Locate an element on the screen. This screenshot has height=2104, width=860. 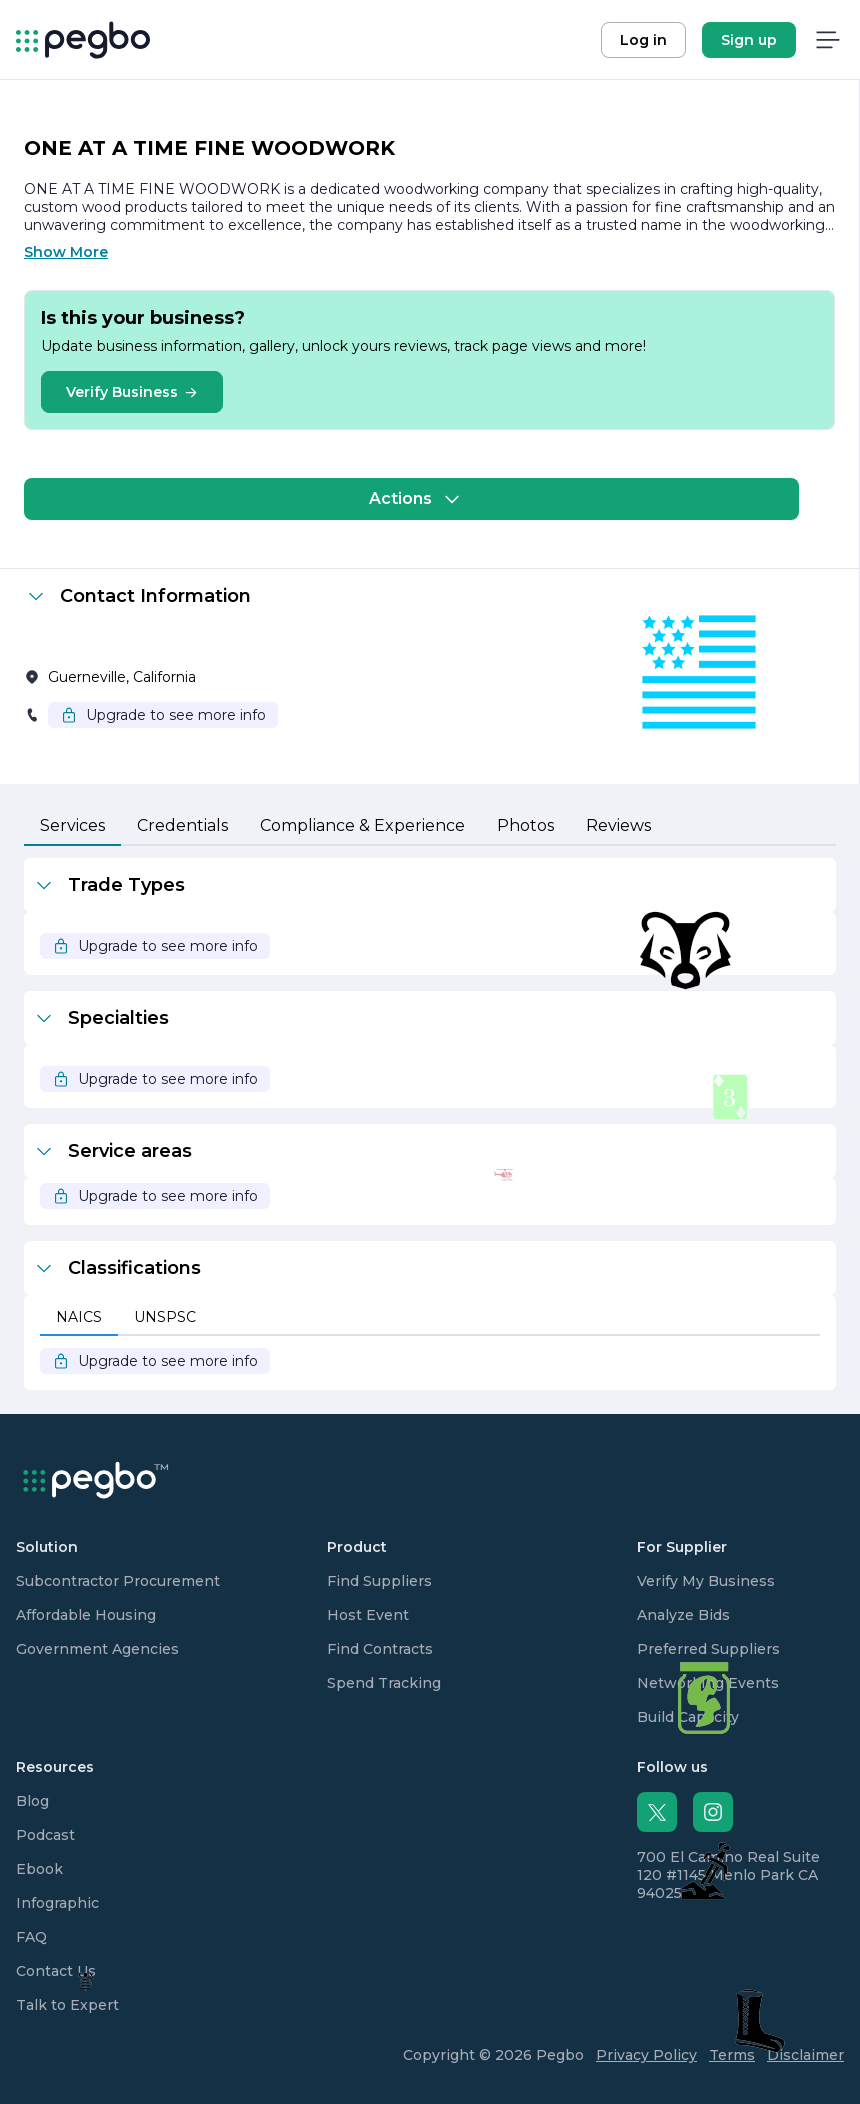
indicates electricity or power generation is located at coordinates (85, 1981).